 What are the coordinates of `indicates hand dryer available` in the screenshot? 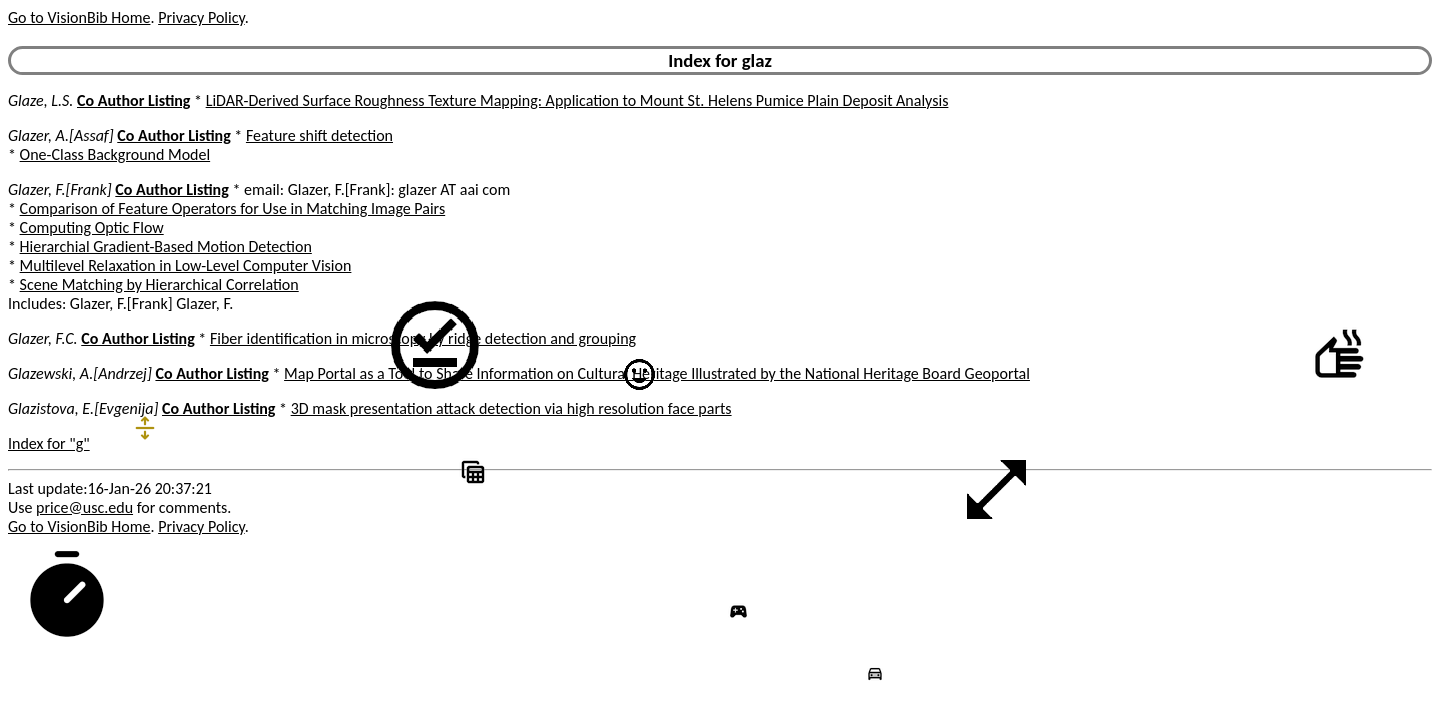 It's located at (1340, 352).